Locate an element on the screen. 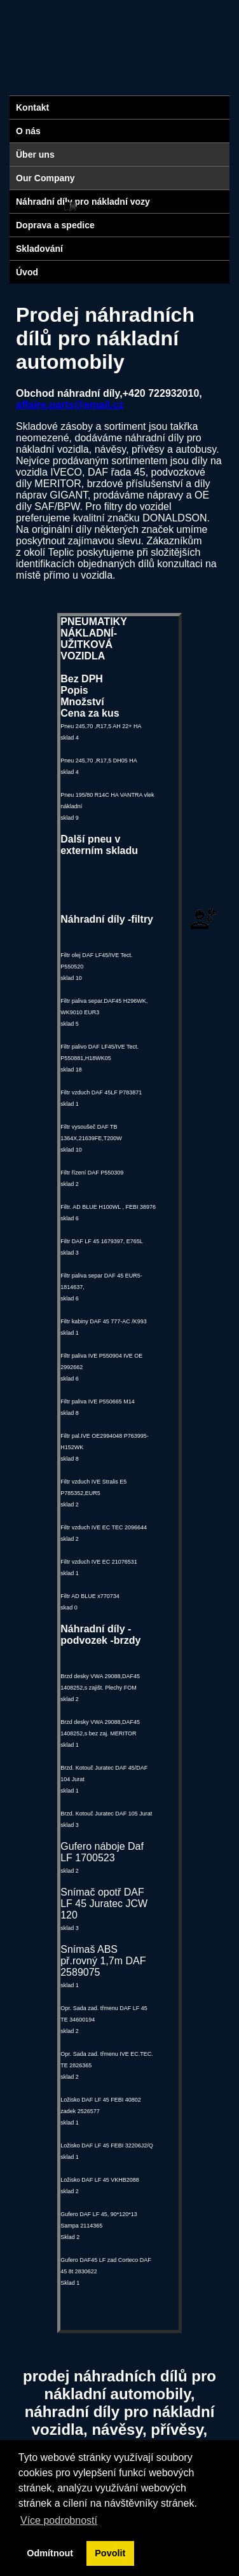 The image size is (239, 2576). open menu or documentation is located at coordinates (70, 205).